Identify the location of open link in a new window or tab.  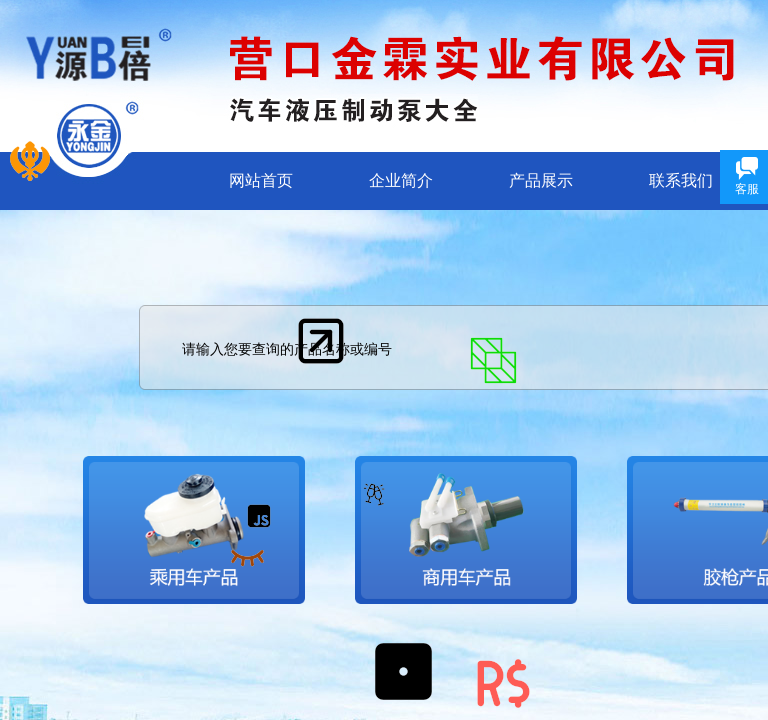
(321, 341).